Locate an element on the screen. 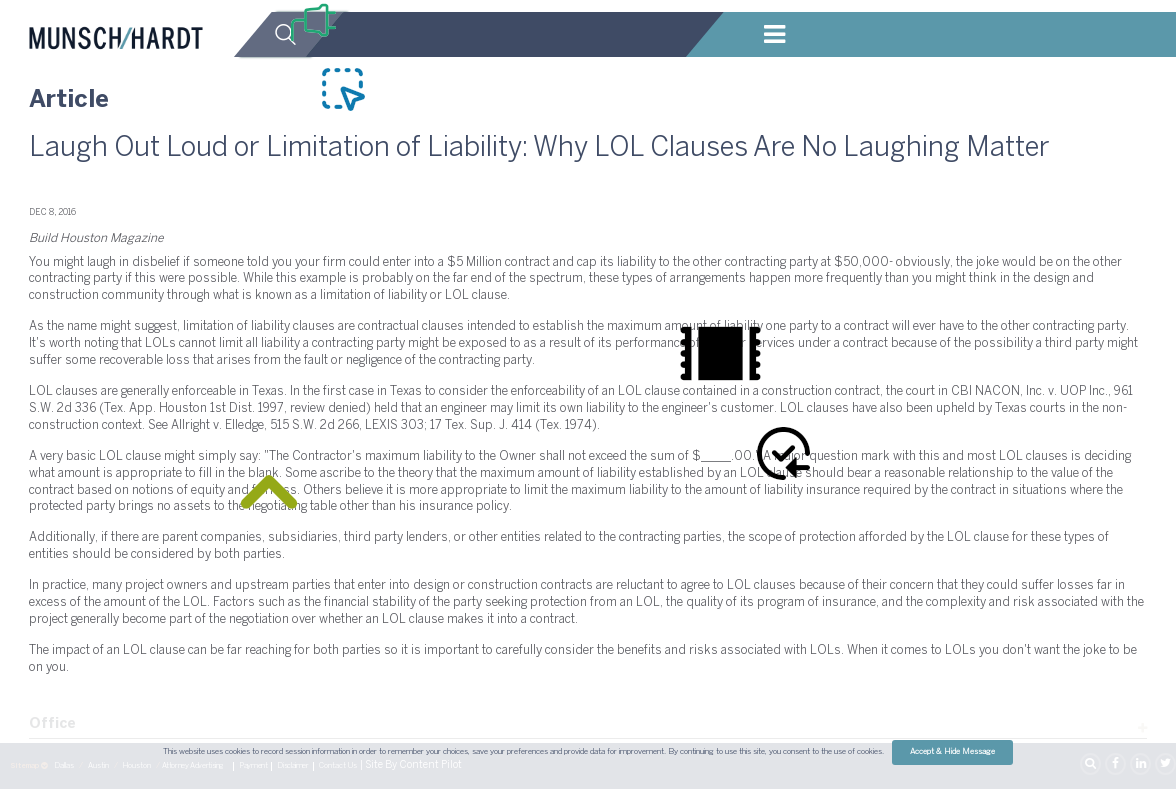 This screenshot has height=789, width=1176. view rug or carpet products is located at coordinates (720, 353).